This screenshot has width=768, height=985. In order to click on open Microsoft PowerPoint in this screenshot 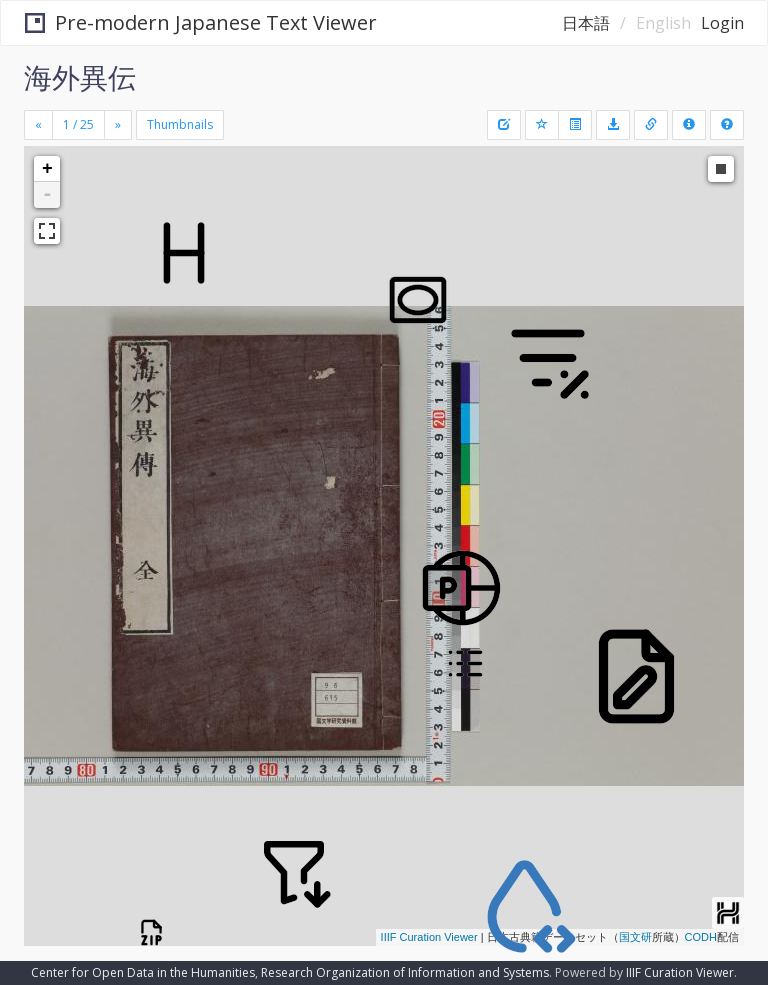, I will do `click(460, 588)`.